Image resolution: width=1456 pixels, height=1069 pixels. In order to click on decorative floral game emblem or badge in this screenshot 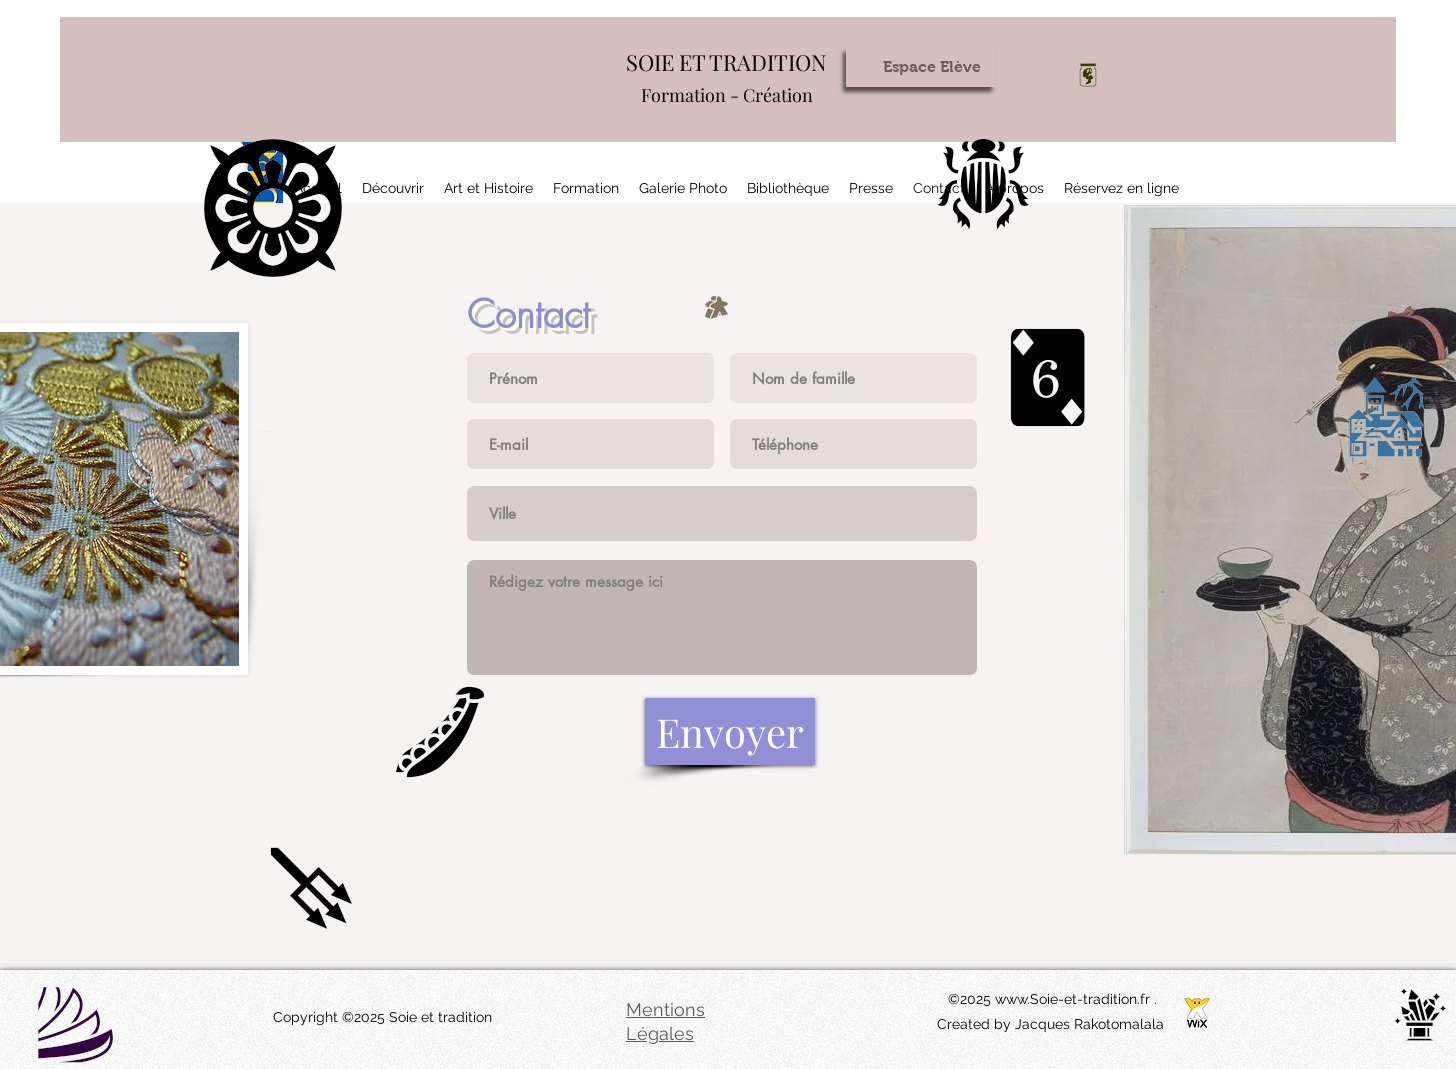, I will do `click(273, 208)`.